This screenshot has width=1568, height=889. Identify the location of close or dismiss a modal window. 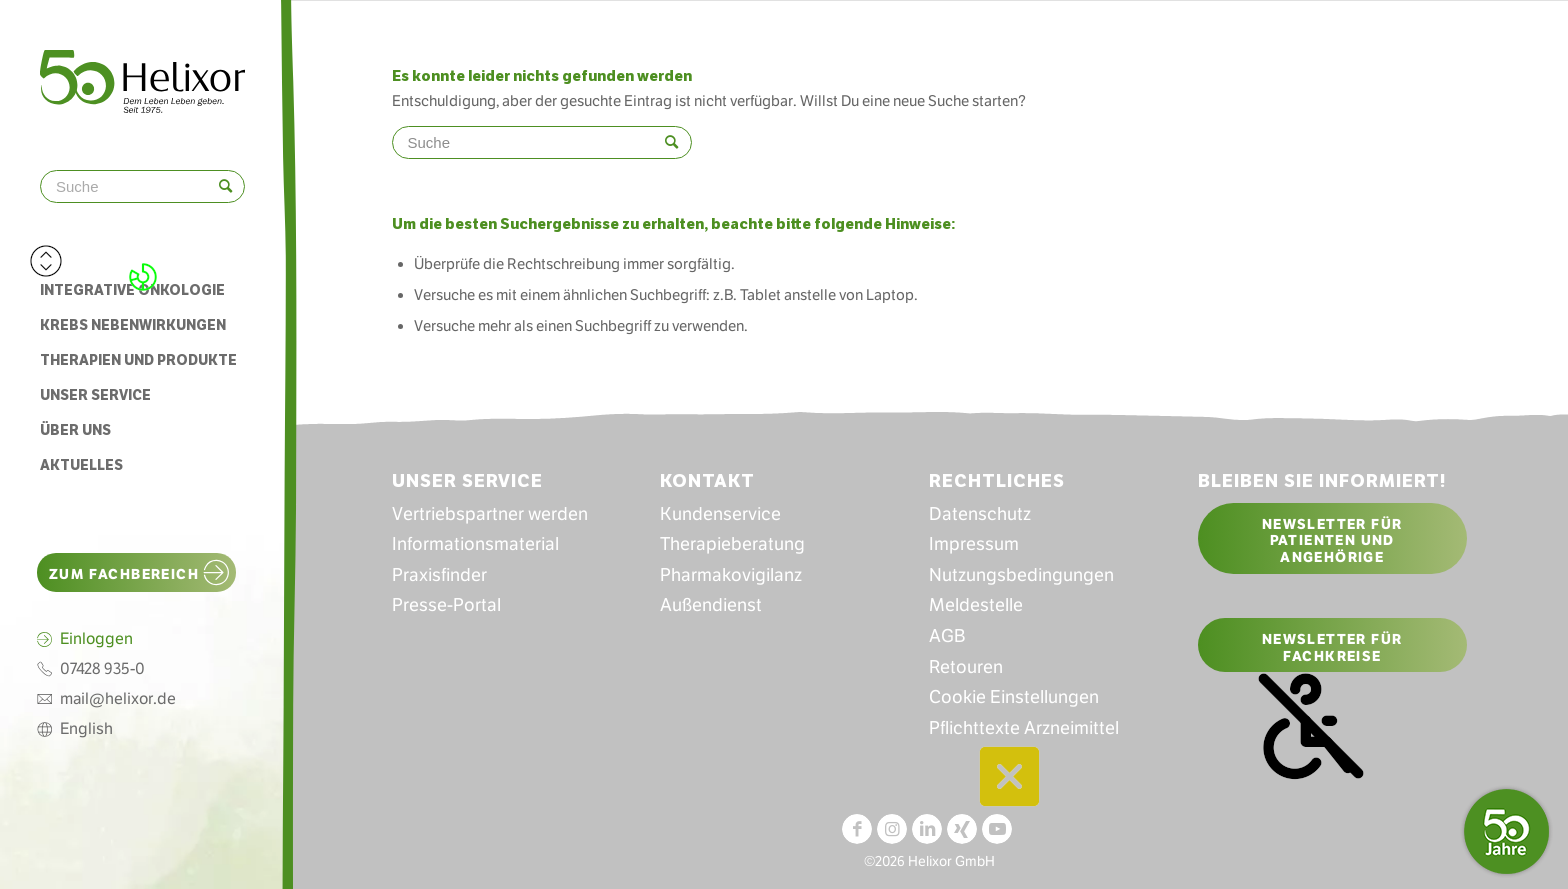
(1009, 776).